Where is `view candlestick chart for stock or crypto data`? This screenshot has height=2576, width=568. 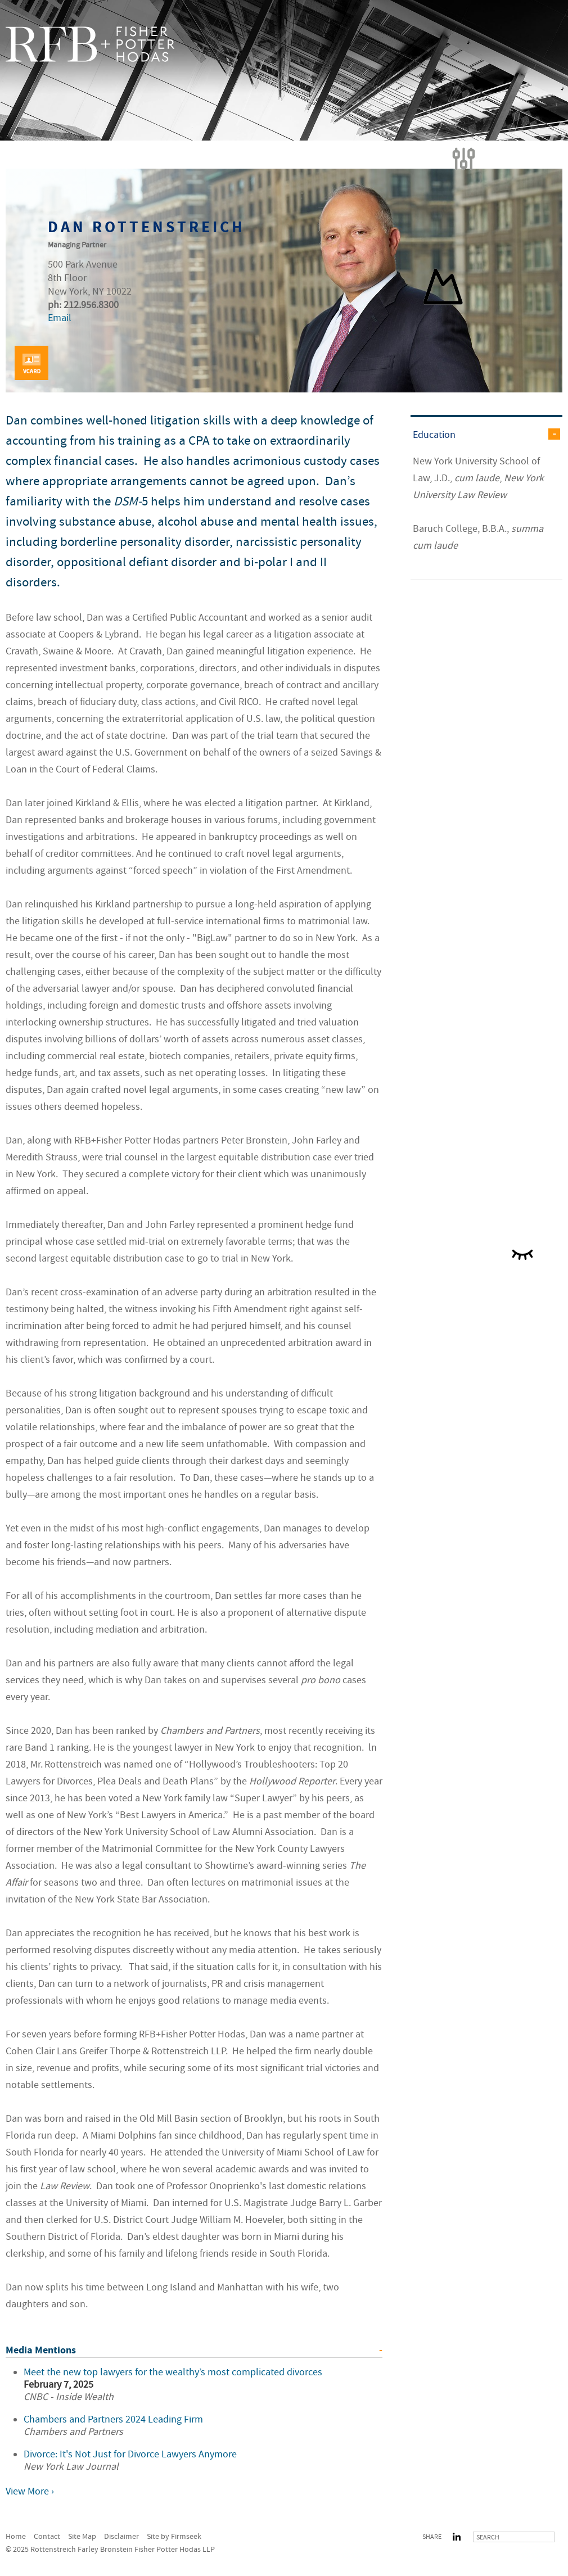 view candlestick chart for stock or crypto data is located at coordinates (463, 159).